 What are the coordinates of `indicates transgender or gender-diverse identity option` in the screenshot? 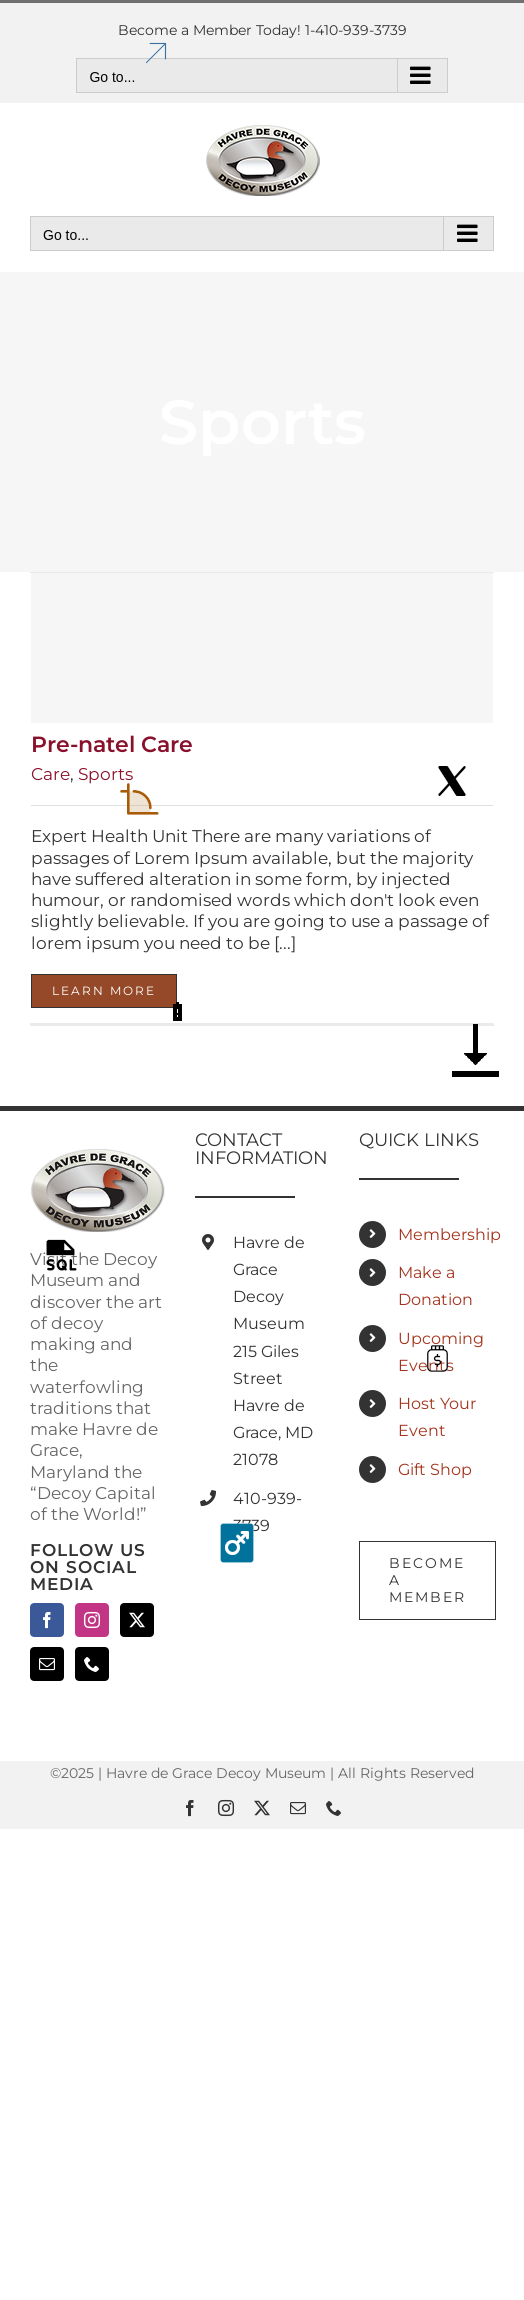 It's located at (237, 1543).